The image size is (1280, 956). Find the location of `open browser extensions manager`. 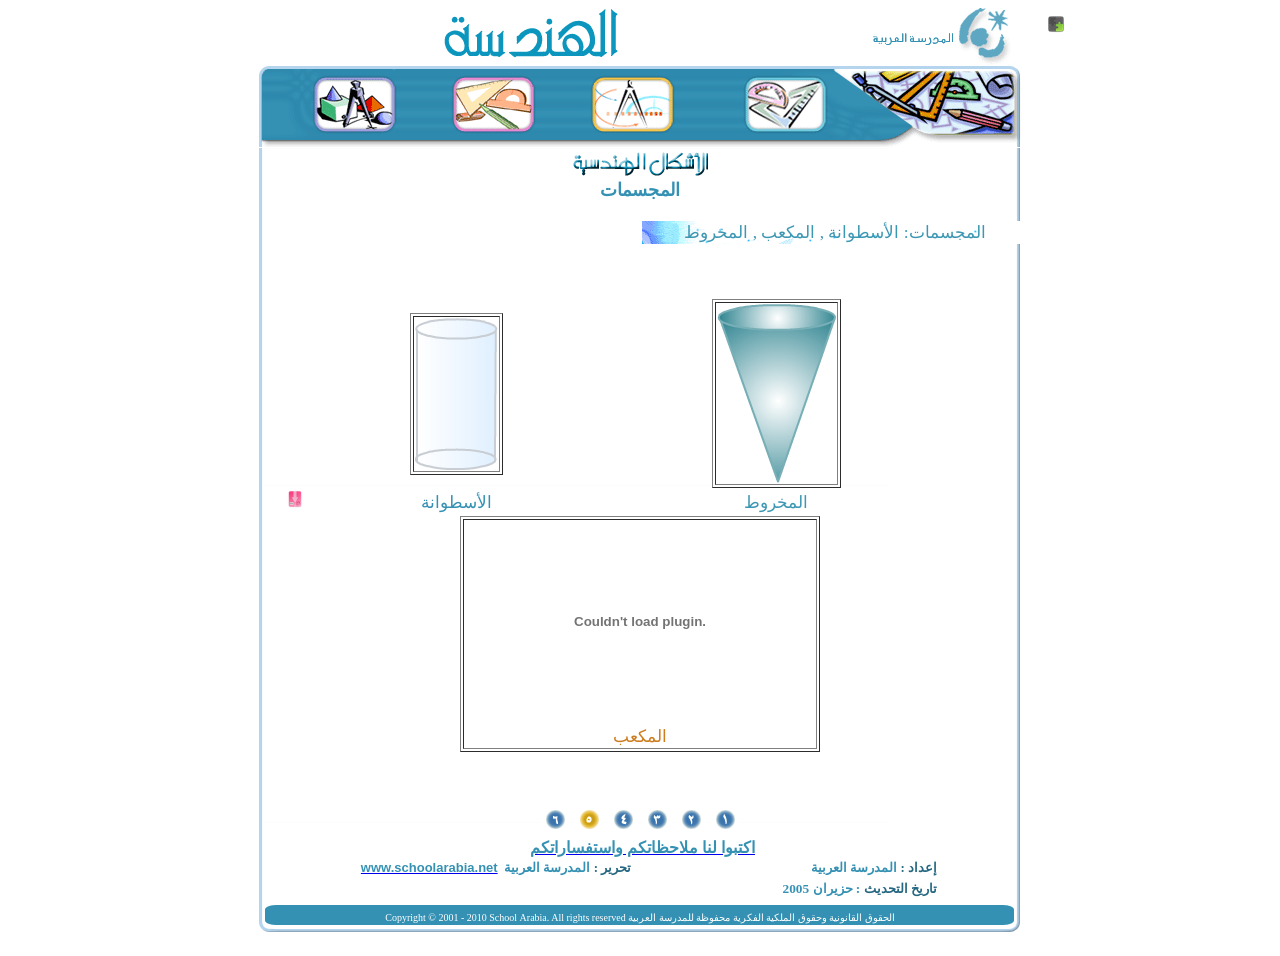

open browser extensions manager is located at coordinates (1056, 24).